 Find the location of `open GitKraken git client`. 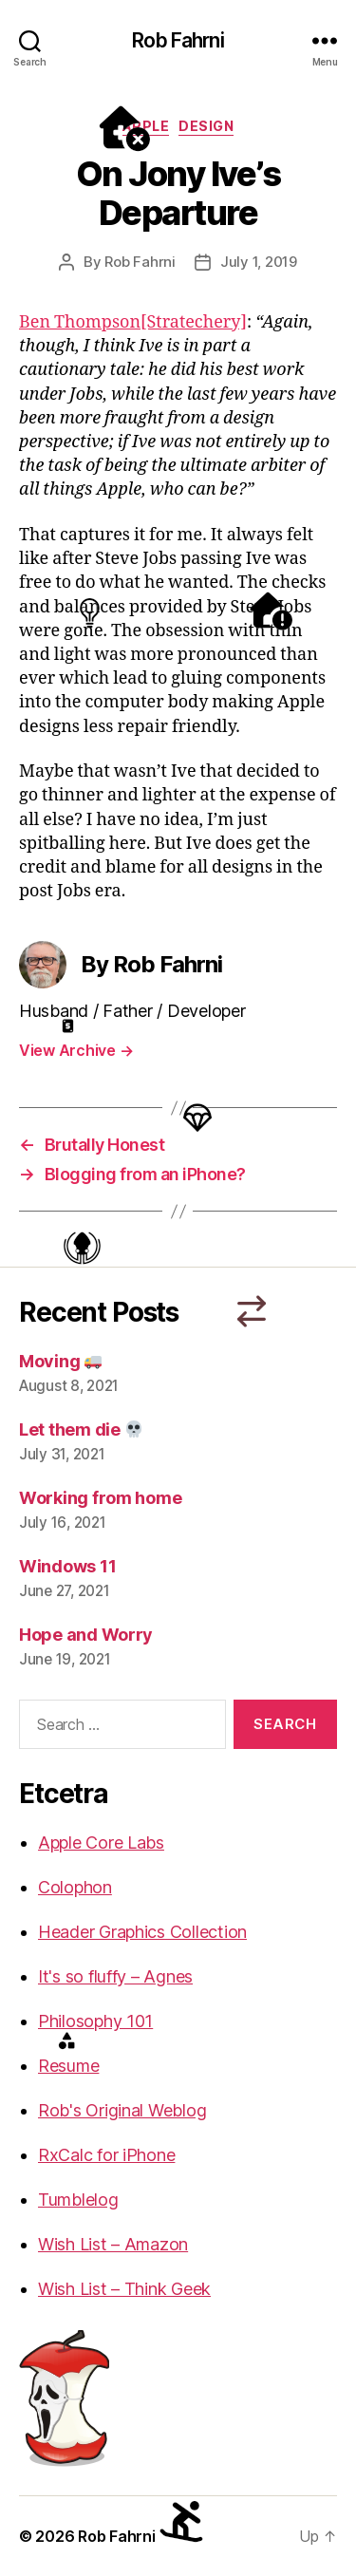

open GitKraken git client is located at coordinates (82, 1248).